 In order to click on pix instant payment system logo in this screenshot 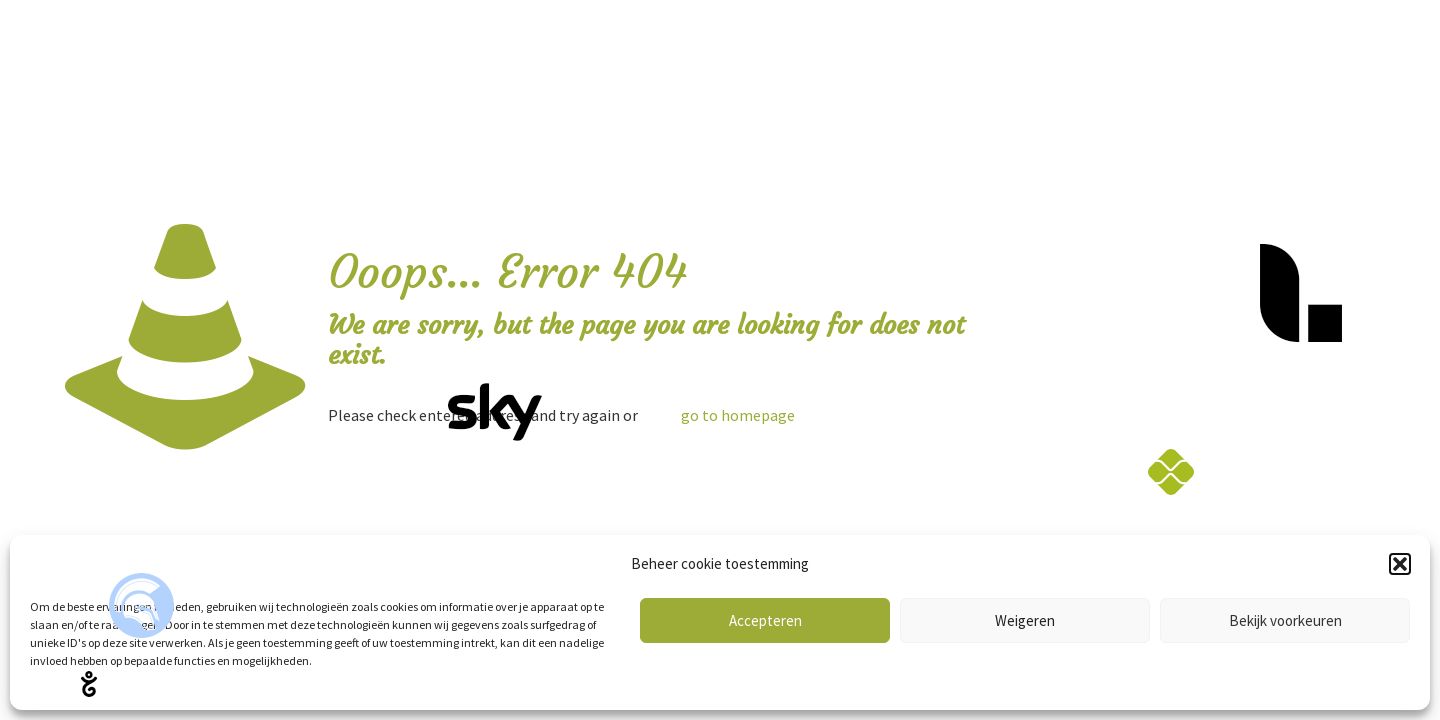, I will do `click(1171, 472)`.